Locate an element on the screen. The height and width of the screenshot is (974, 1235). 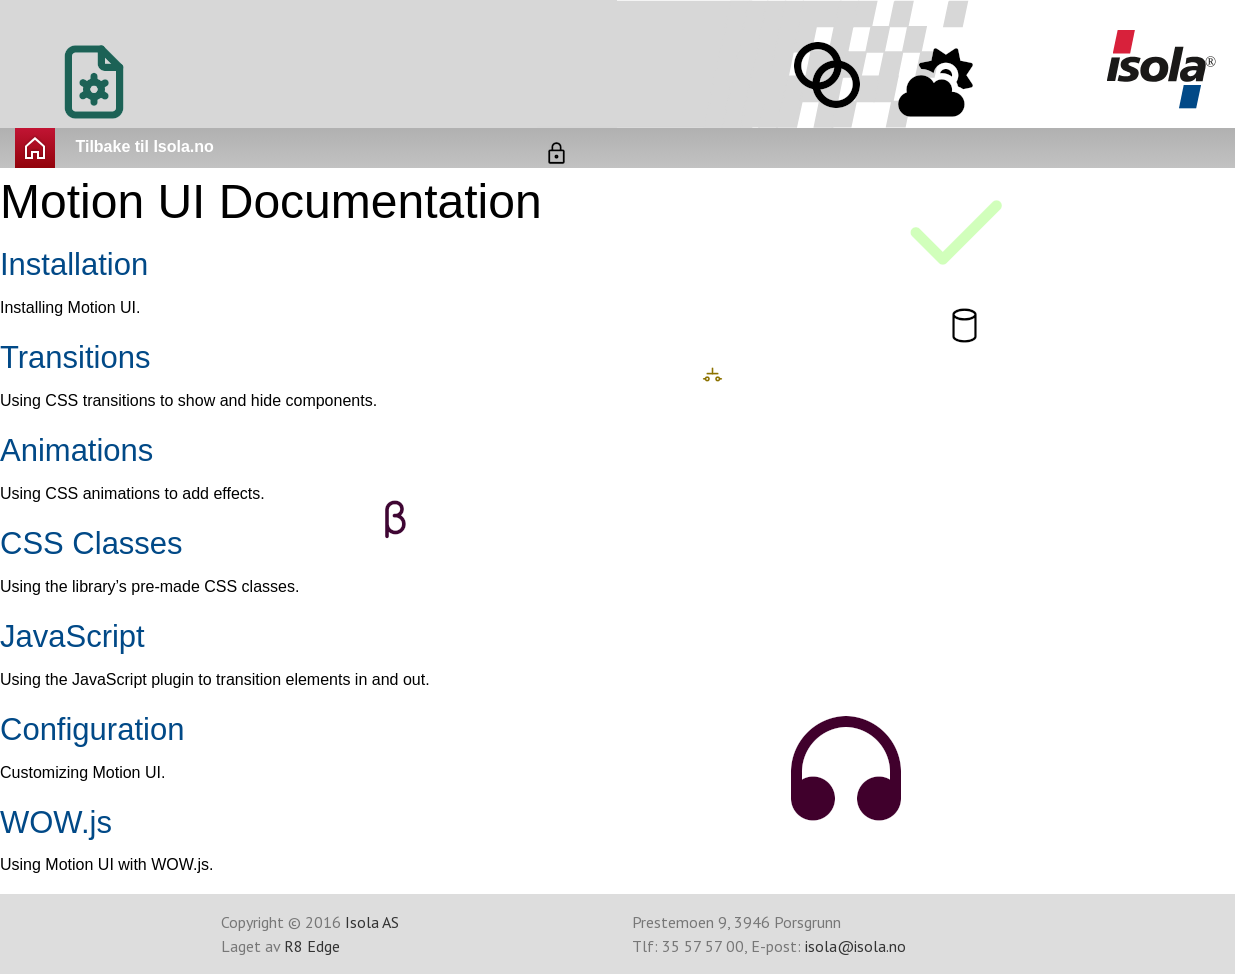
access file settings or preferences is located at coordinates (94, 82).